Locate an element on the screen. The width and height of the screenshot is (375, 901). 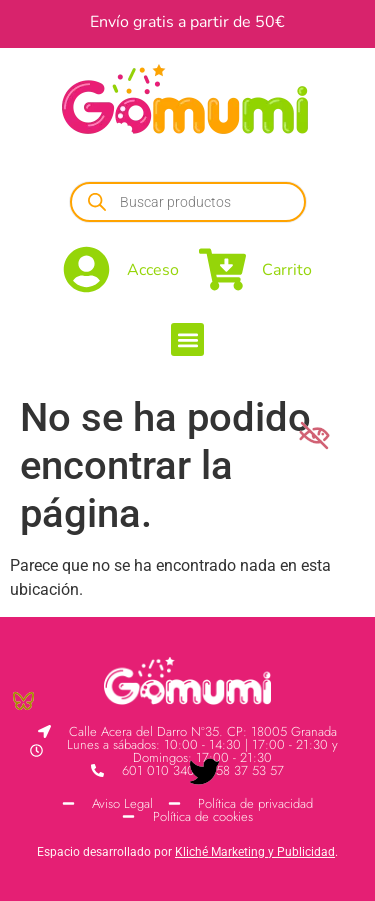
open twitter is located at coordinates (204, 771).